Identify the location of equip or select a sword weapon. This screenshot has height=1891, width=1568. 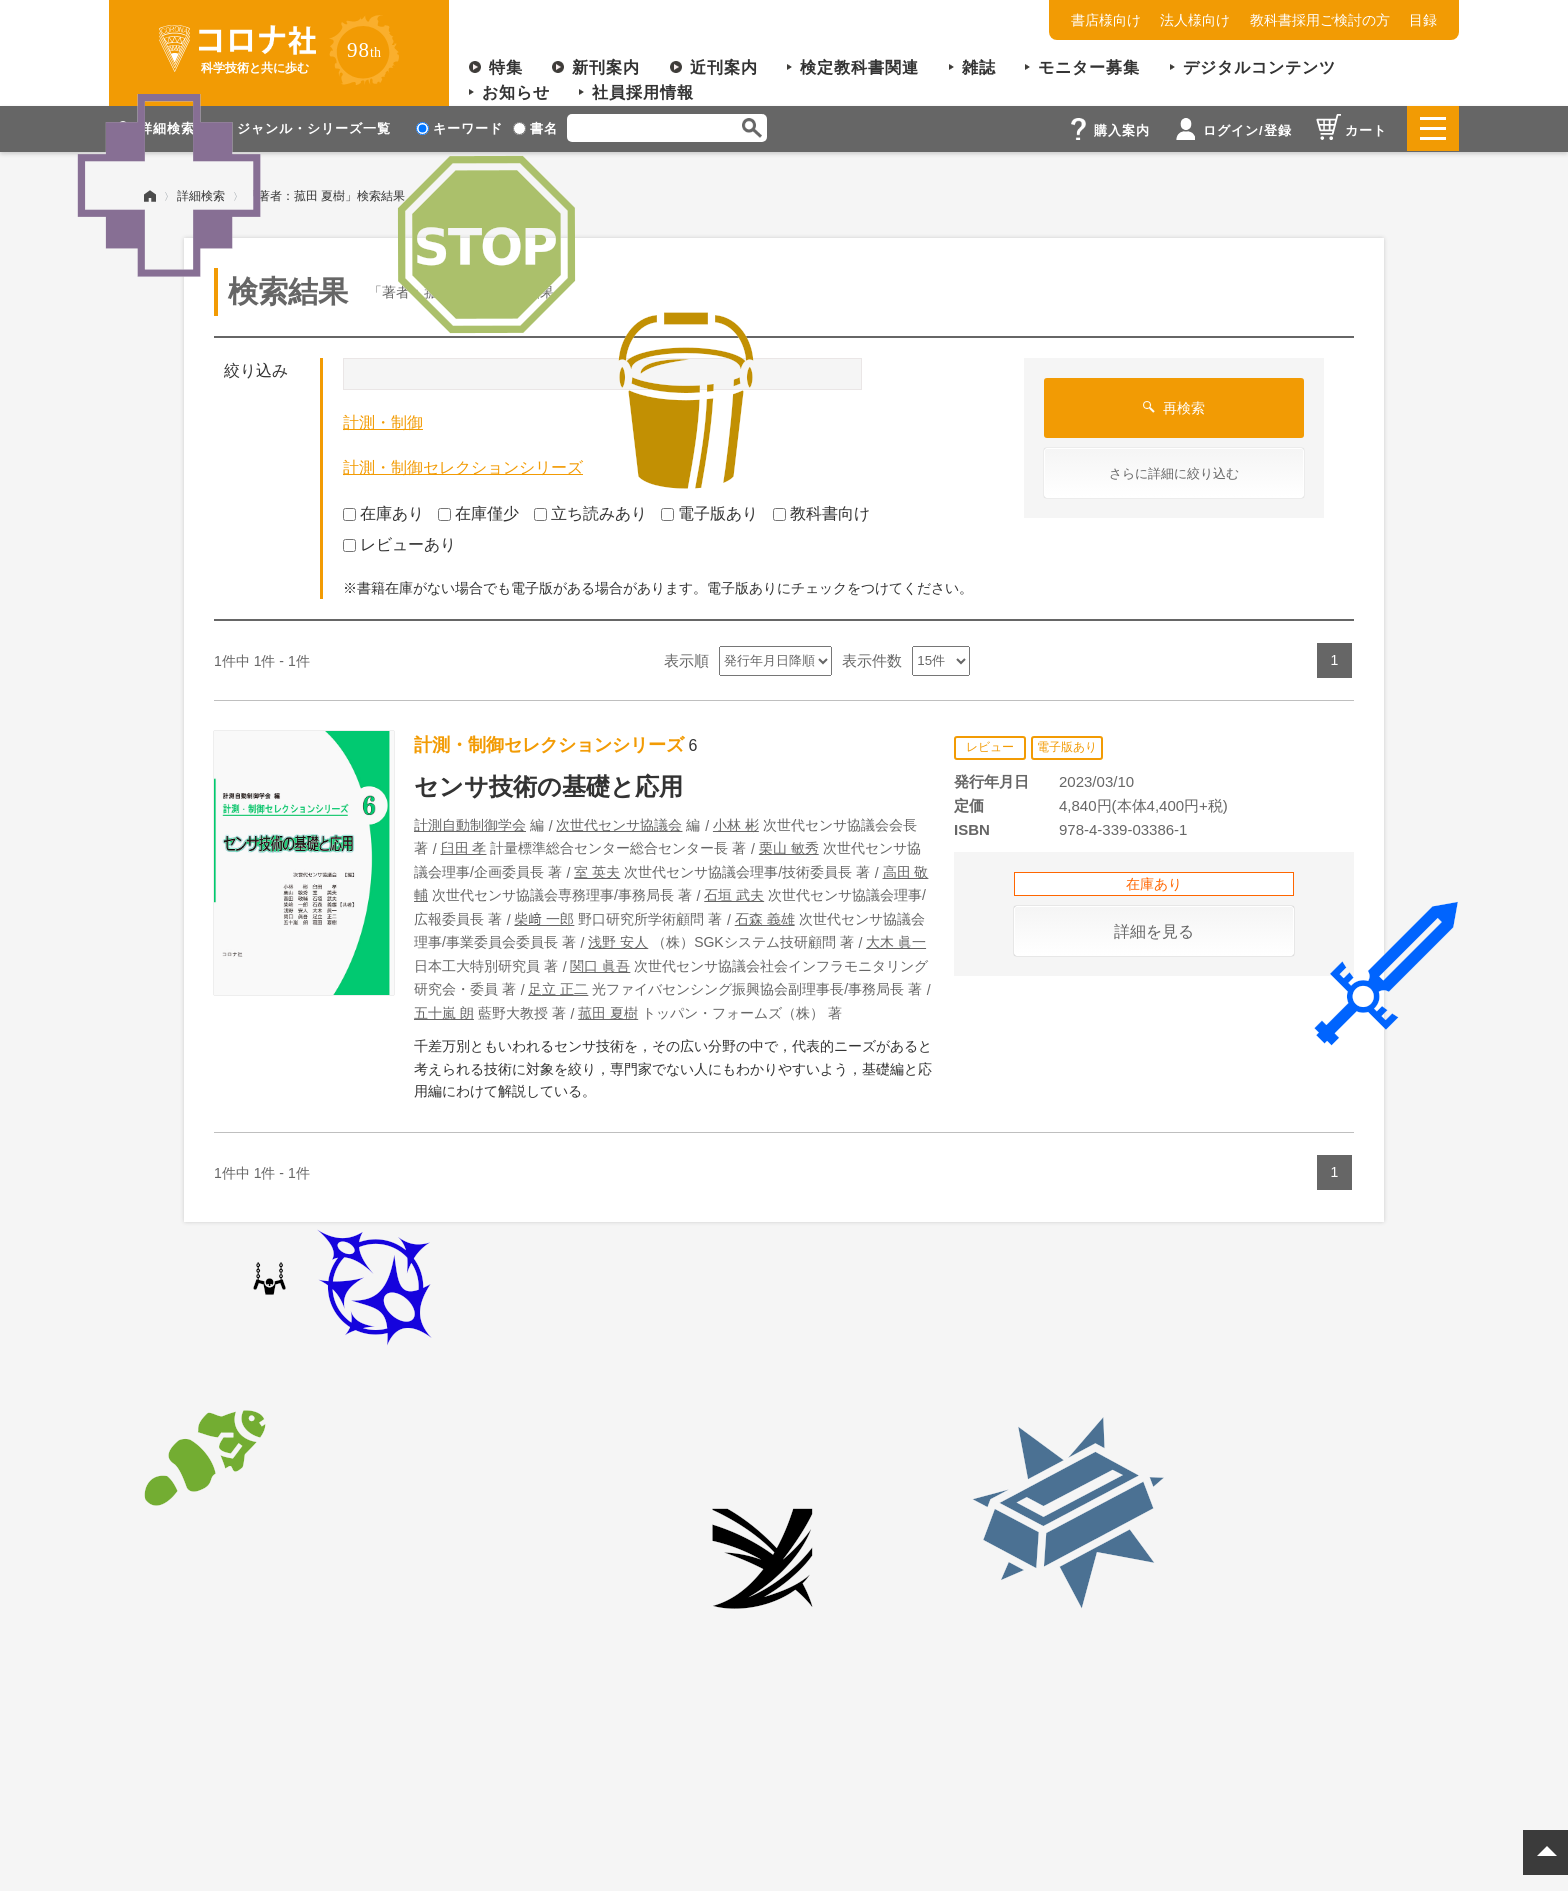
(1386, 973).